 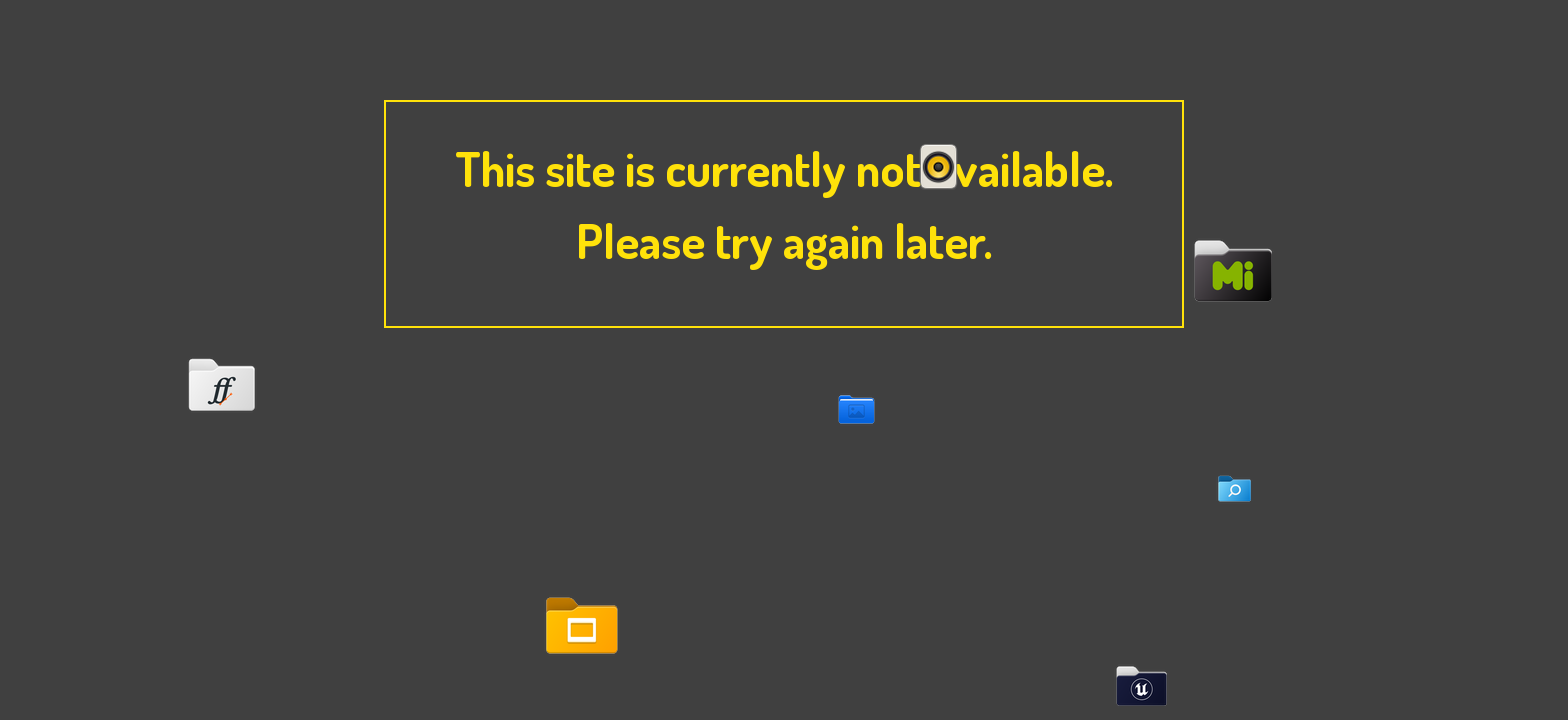 What do you see at coordinates (1234, 489) in the screenshot?
I see `search within folder contents` at bounding box center [1234, 489].